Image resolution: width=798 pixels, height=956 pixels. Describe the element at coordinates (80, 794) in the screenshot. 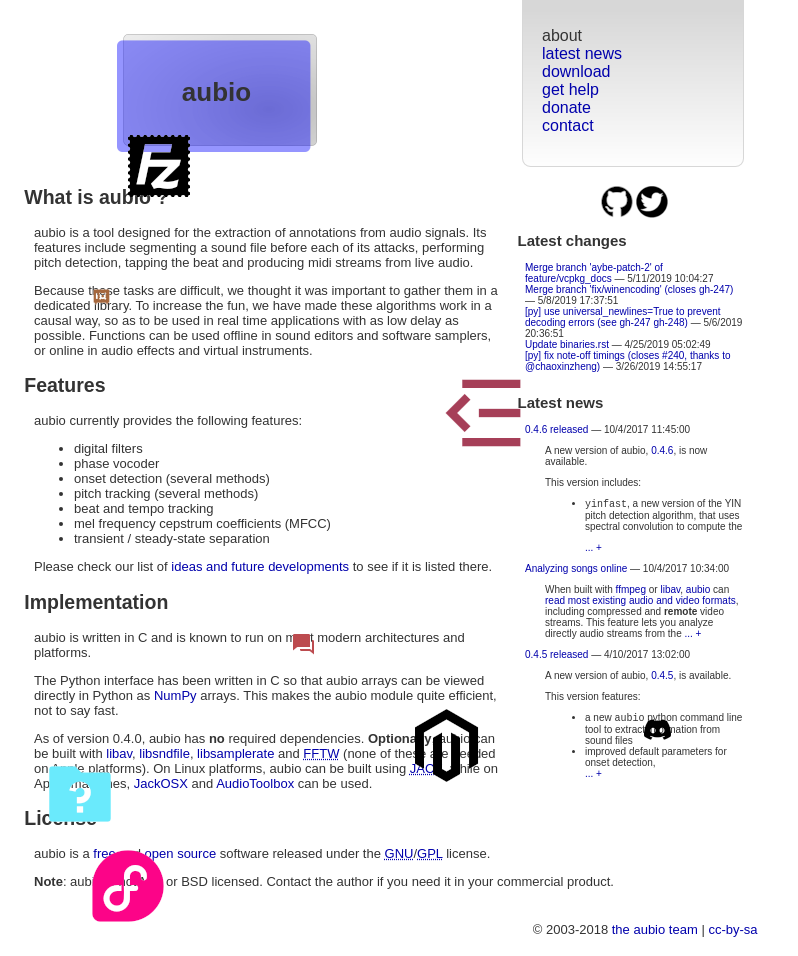

I see `folder with unknown or unrecognized contents` at that location.